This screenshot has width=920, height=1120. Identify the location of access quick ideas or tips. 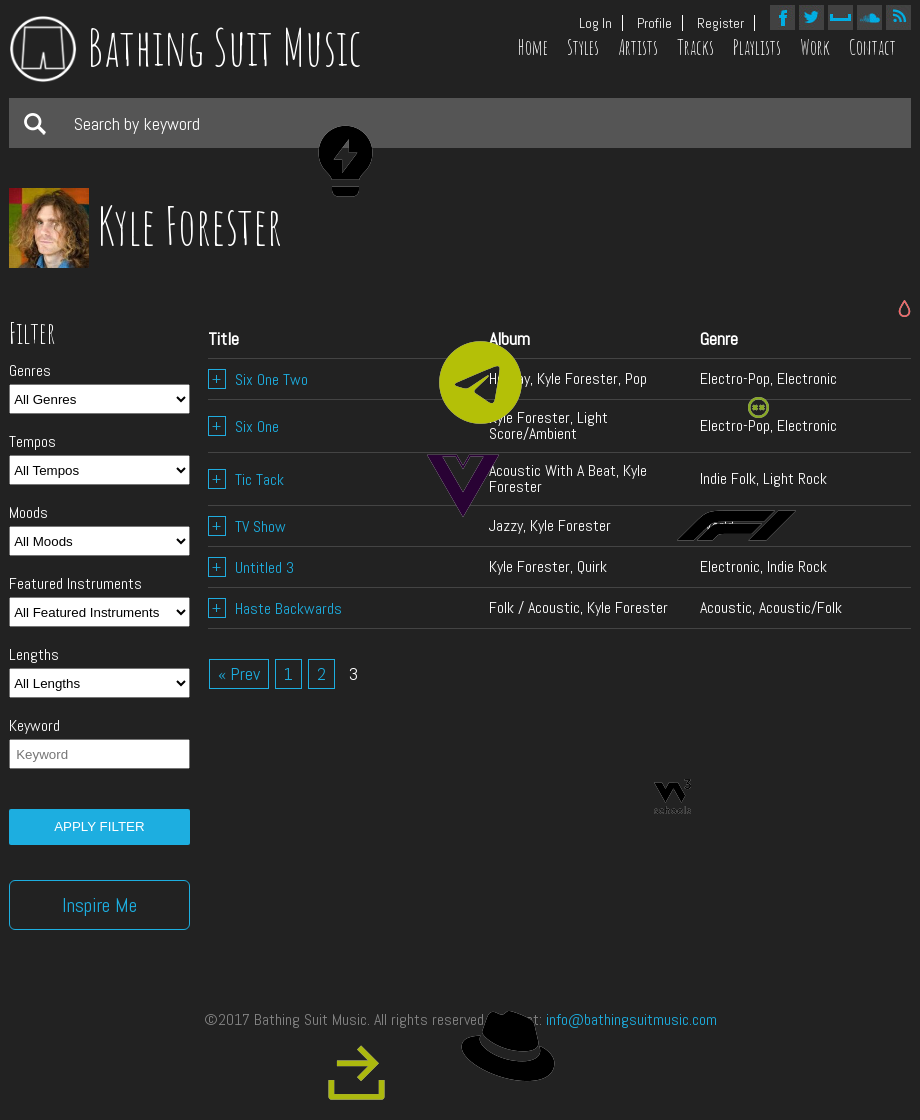
(345, 159).